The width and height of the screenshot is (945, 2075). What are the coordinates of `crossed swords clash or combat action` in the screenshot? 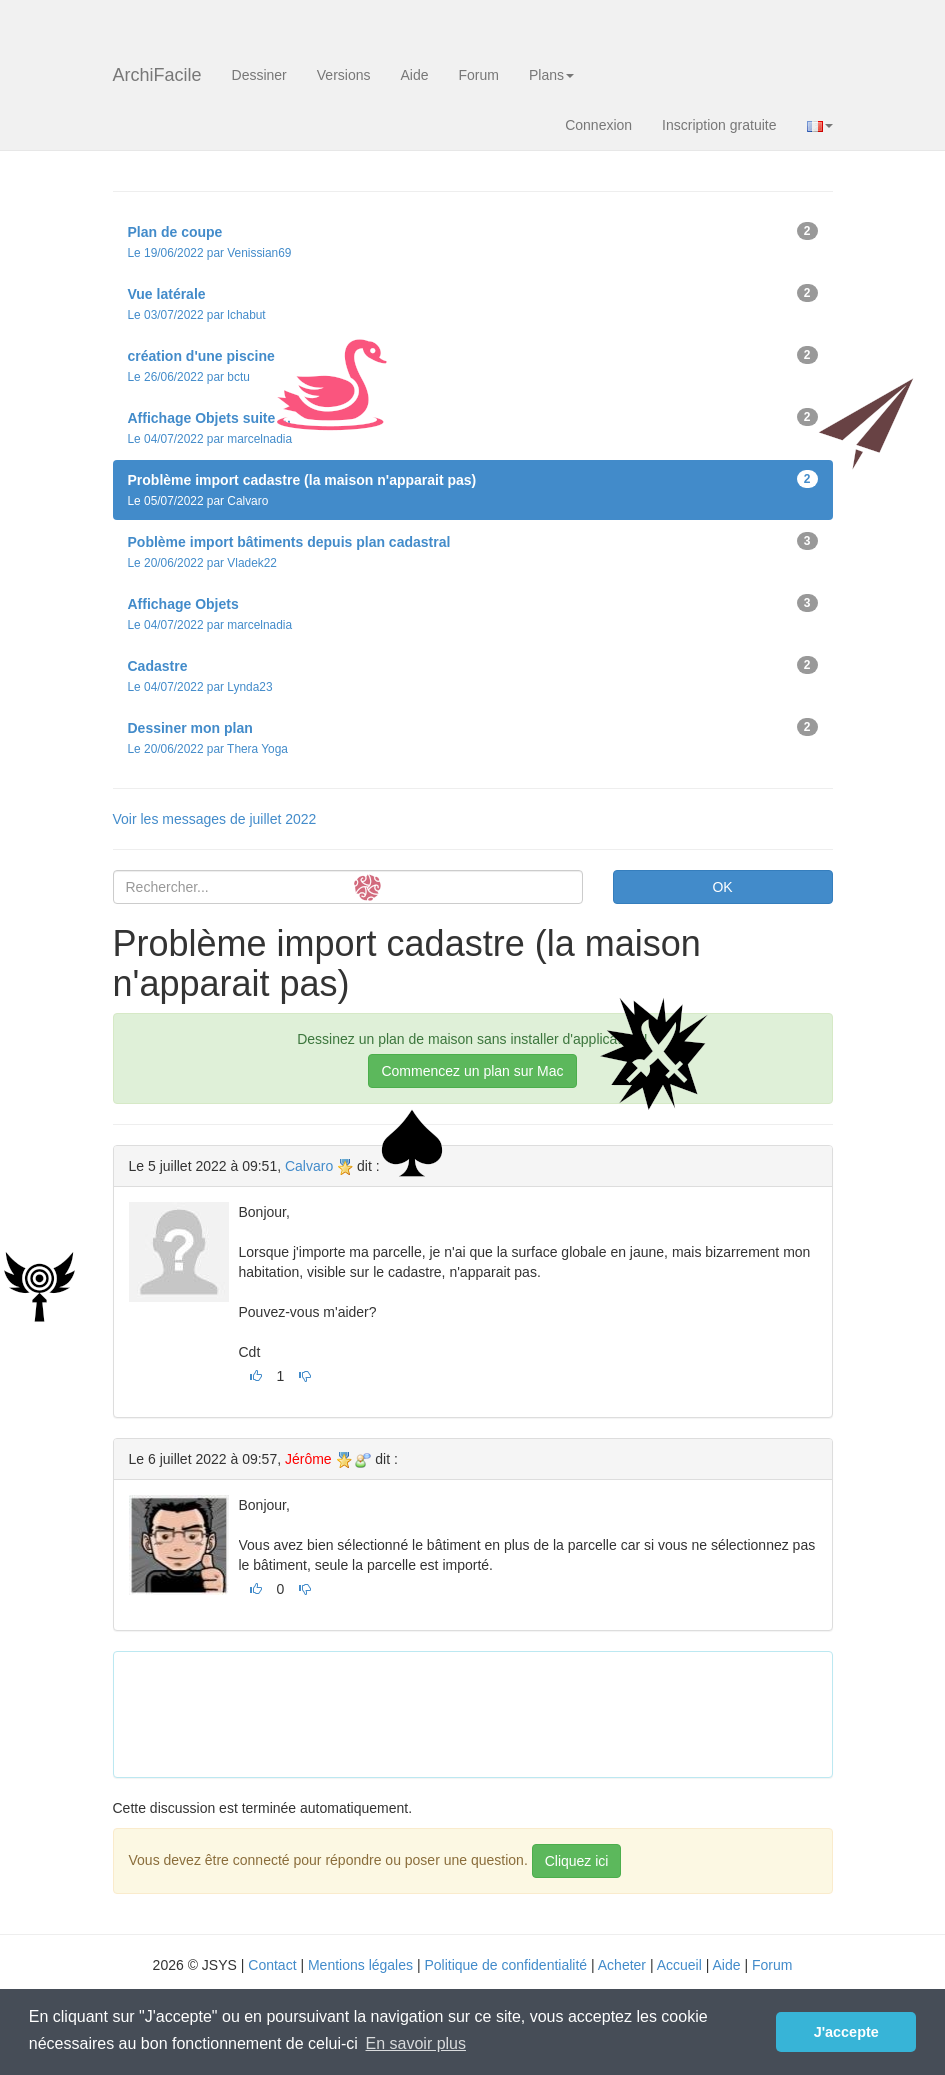 It's located at (656, 1054).